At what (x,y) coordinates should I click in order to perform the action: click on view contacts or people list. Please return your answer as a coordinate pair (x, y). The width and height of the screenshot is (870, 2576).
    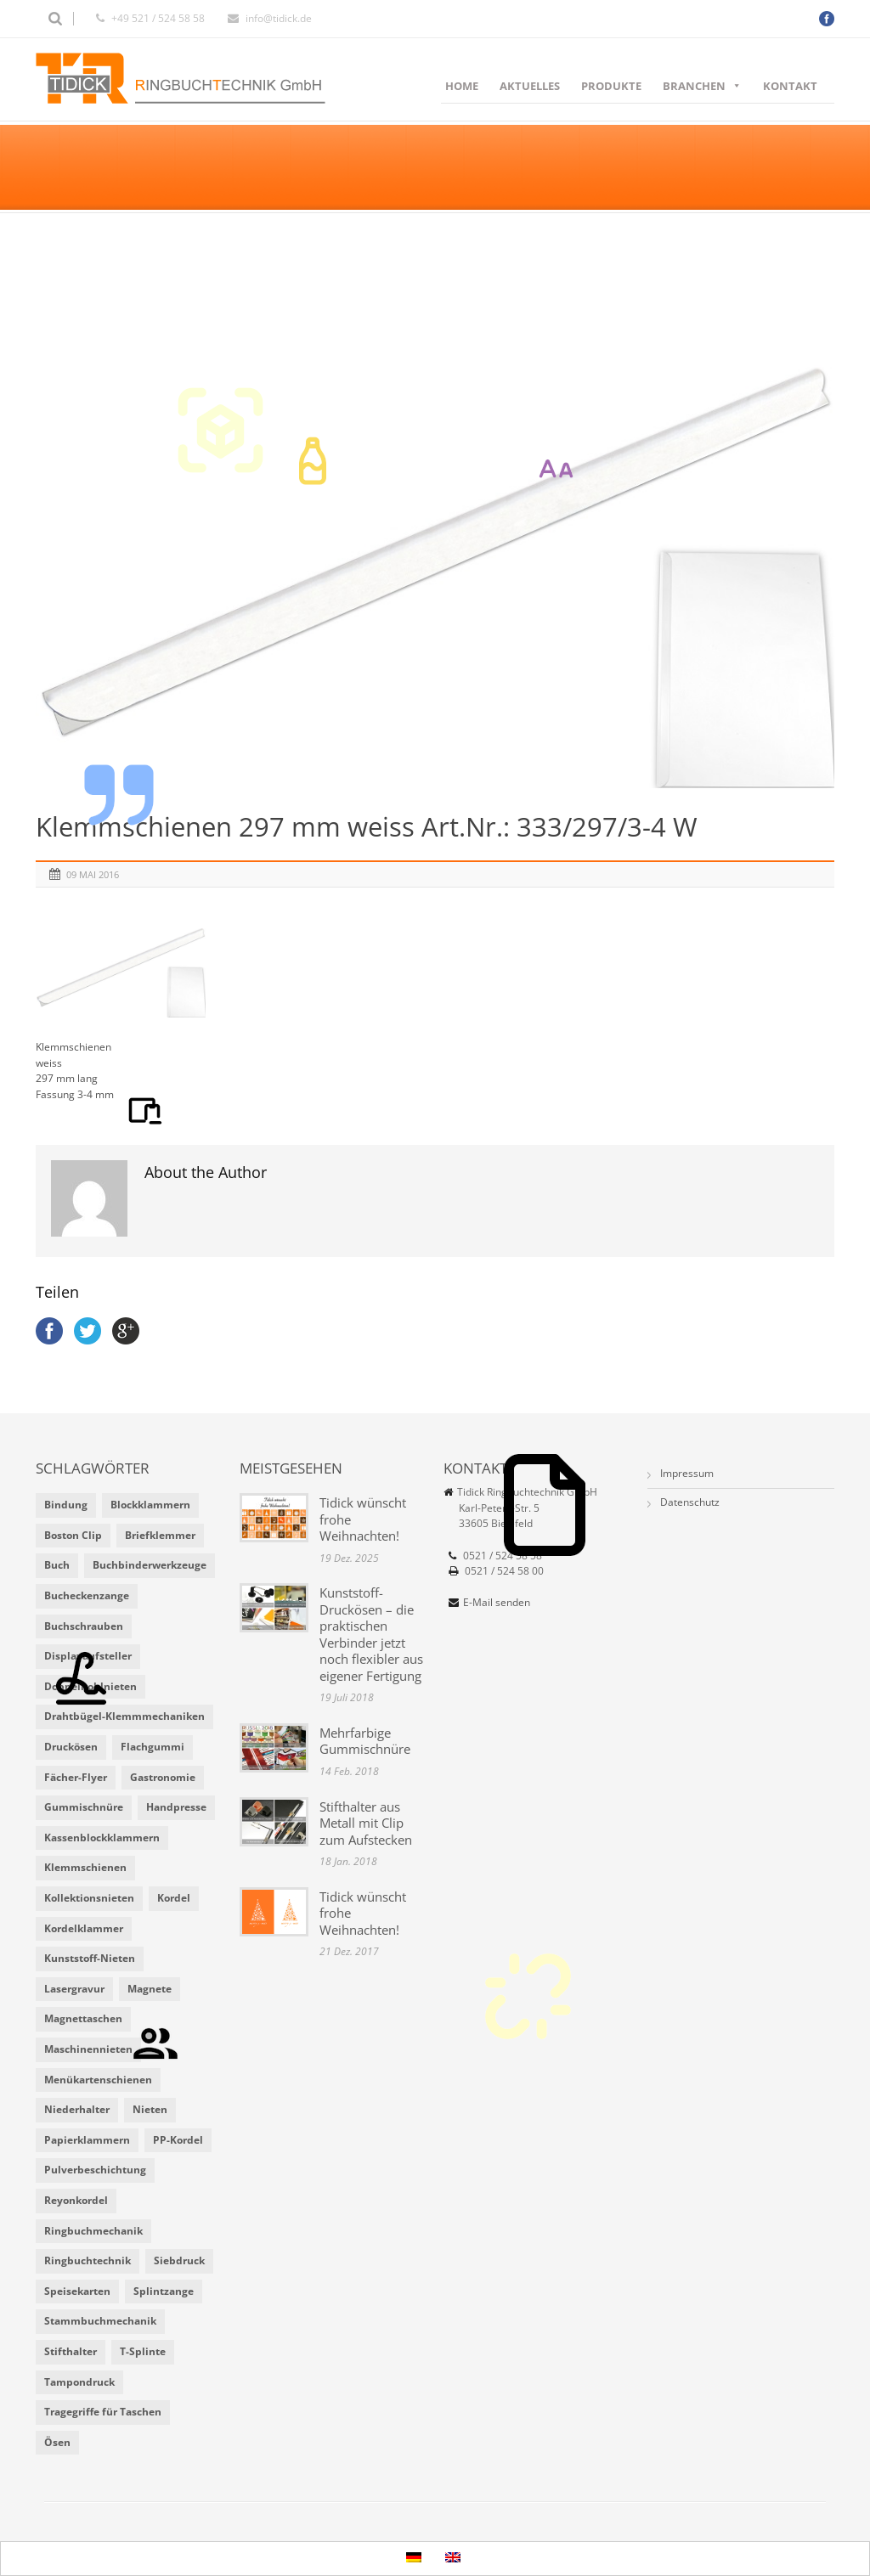
    Looking at the image, I should click on (155, 2043).